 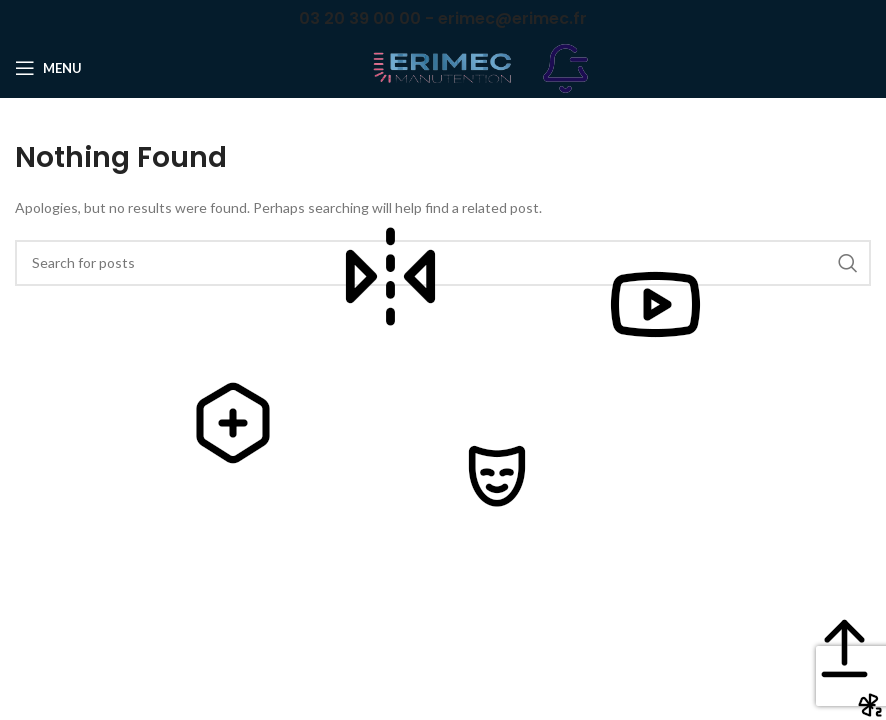 What do you see at coordinates (390, 276) in the screenshot?
I see `flip image horizontally` at bounding box center [390, 276].